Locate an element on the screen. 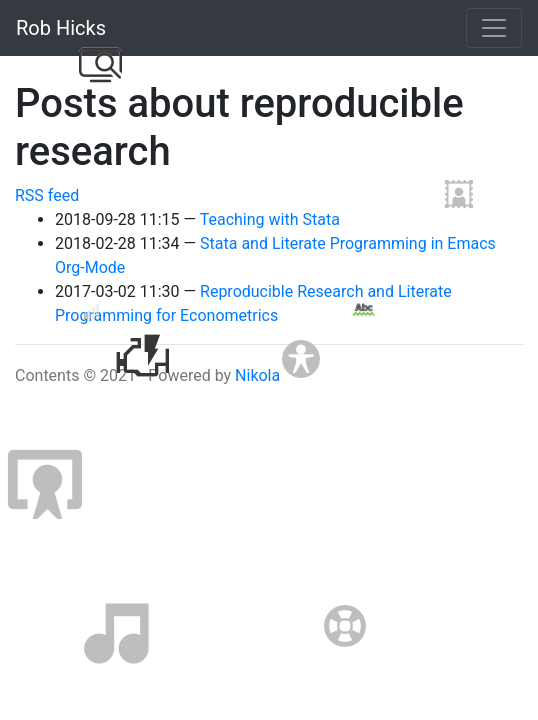 The width and height of the screenshot is (538, 720). view certificate or credential file is located at coordinates (42, 479).